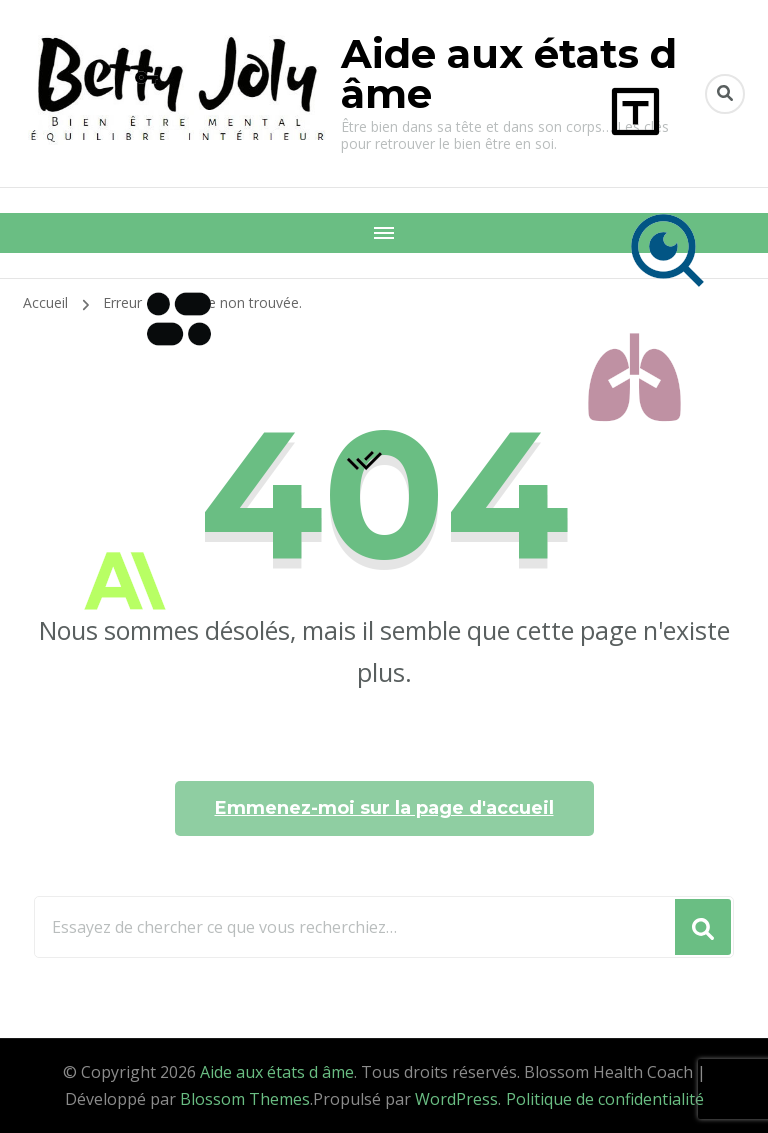 This screenshot has width=768, height=1133. I want to click on access security or authentication settings, so click(146, 77).